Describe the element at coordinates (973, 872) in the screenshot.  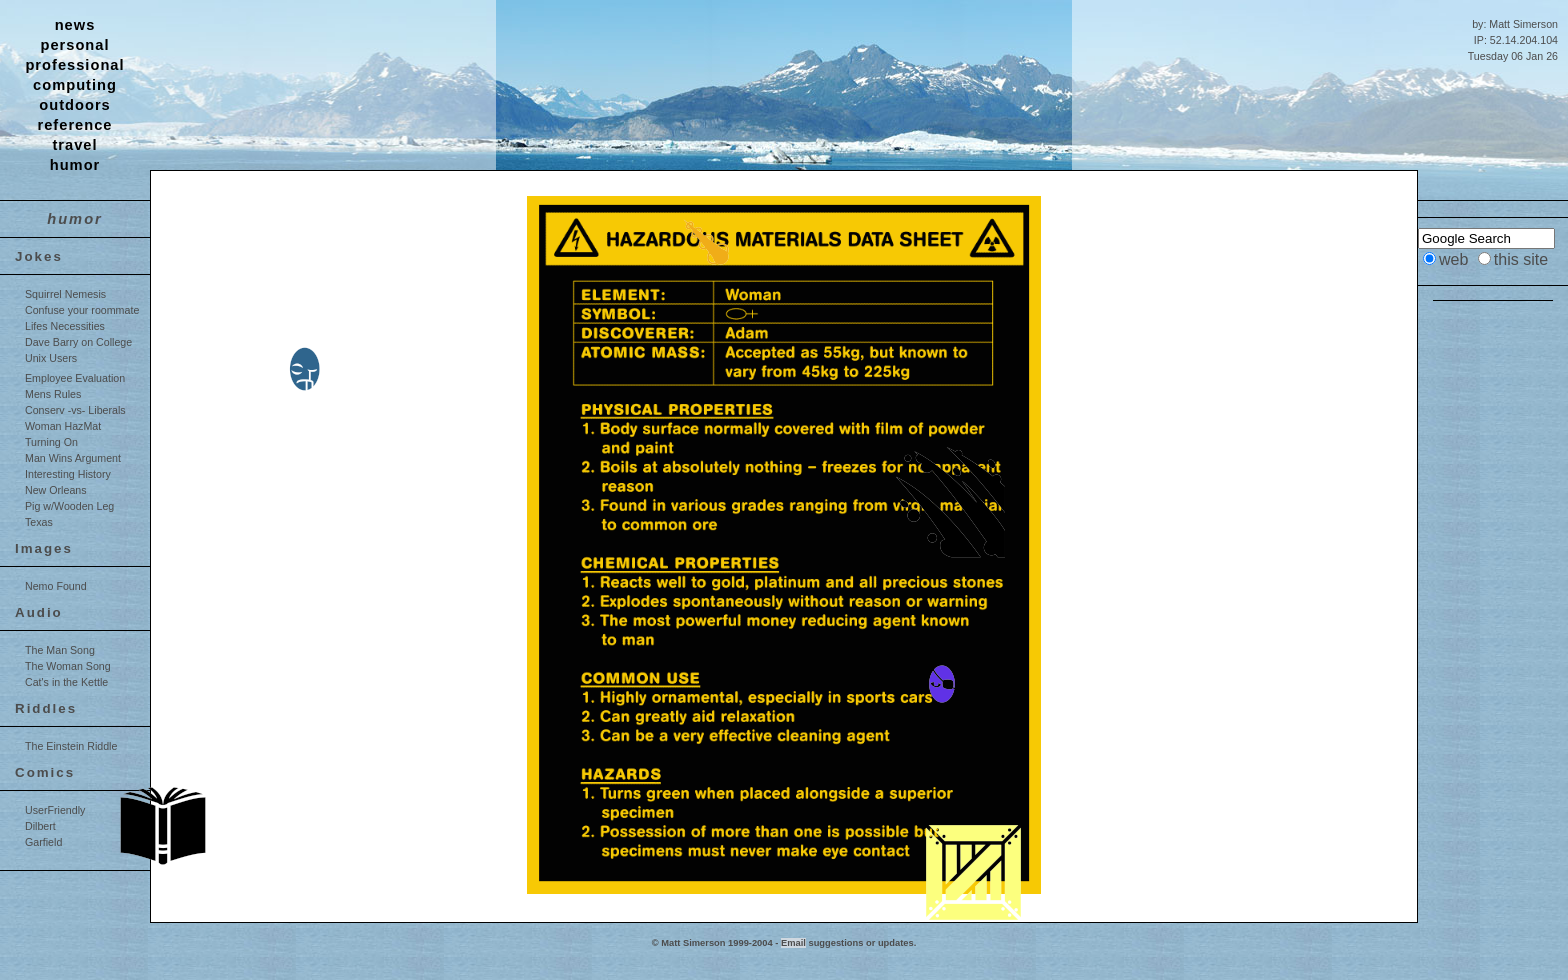
I see `open inventory or storage` at that location.